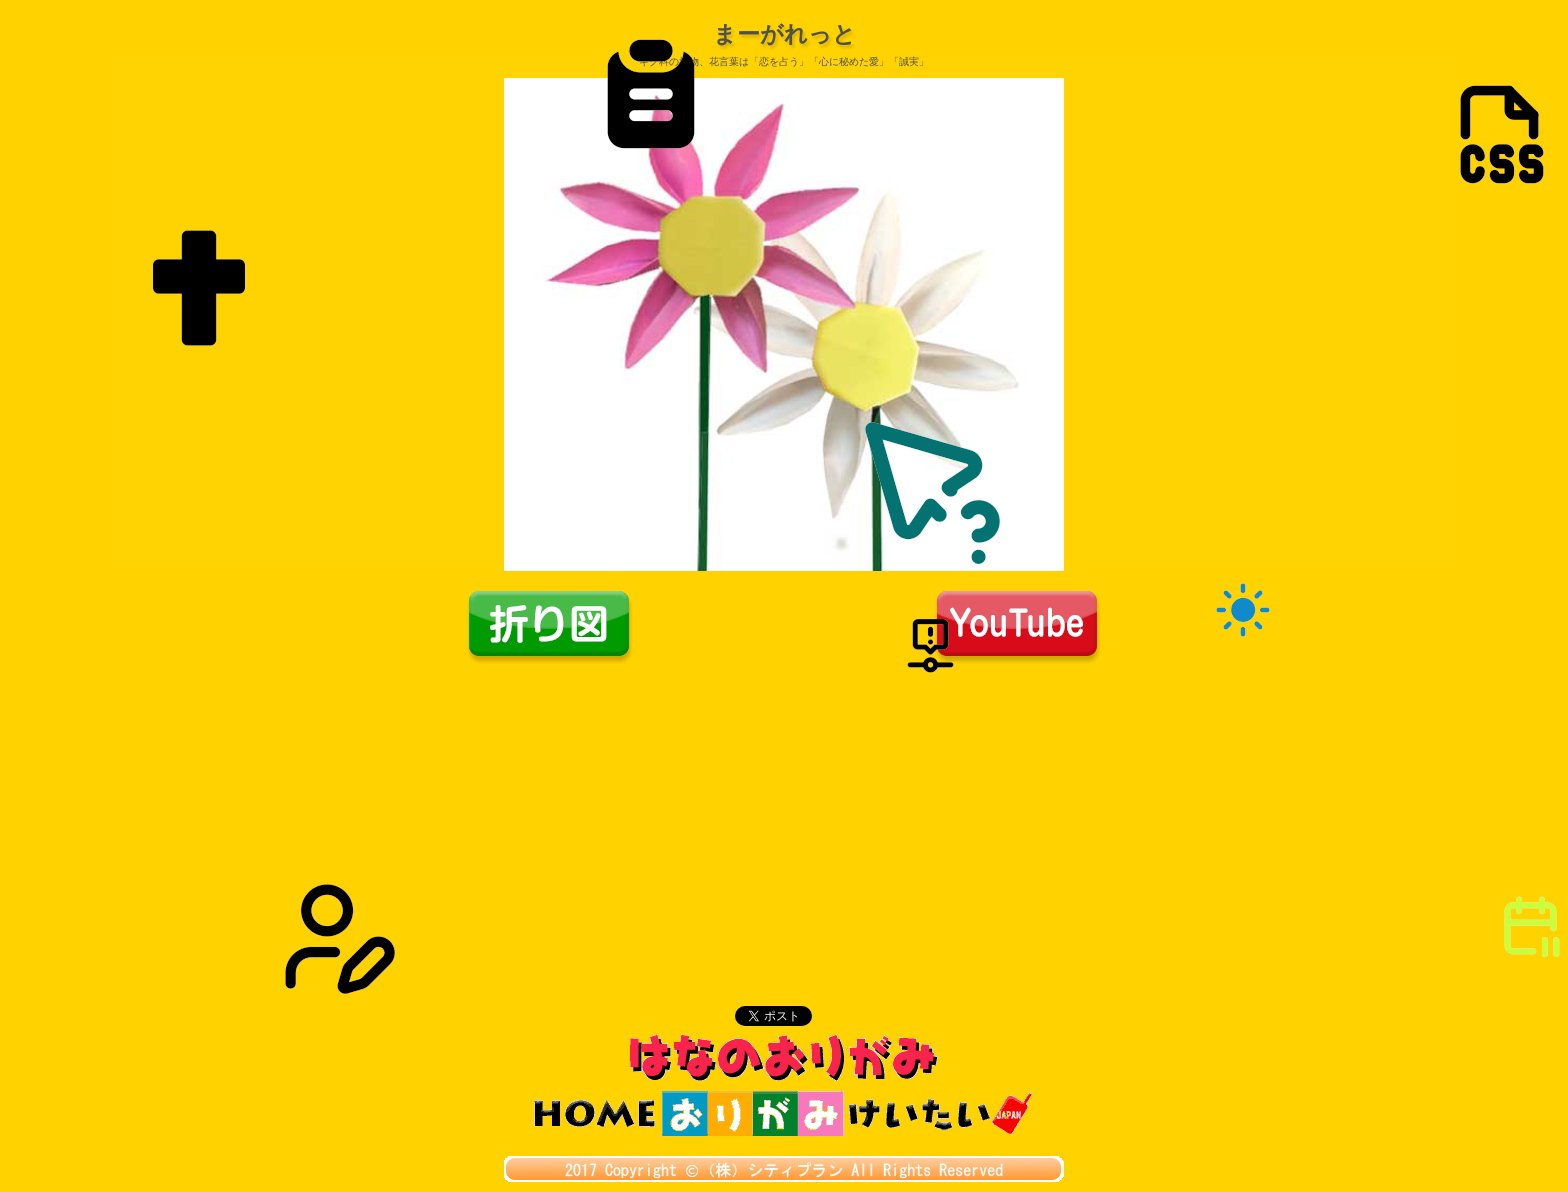 The height and width of the screenshot is (1192, 1568). I want to click on indicates a CSS stylesheet file, so click(1499, 134).